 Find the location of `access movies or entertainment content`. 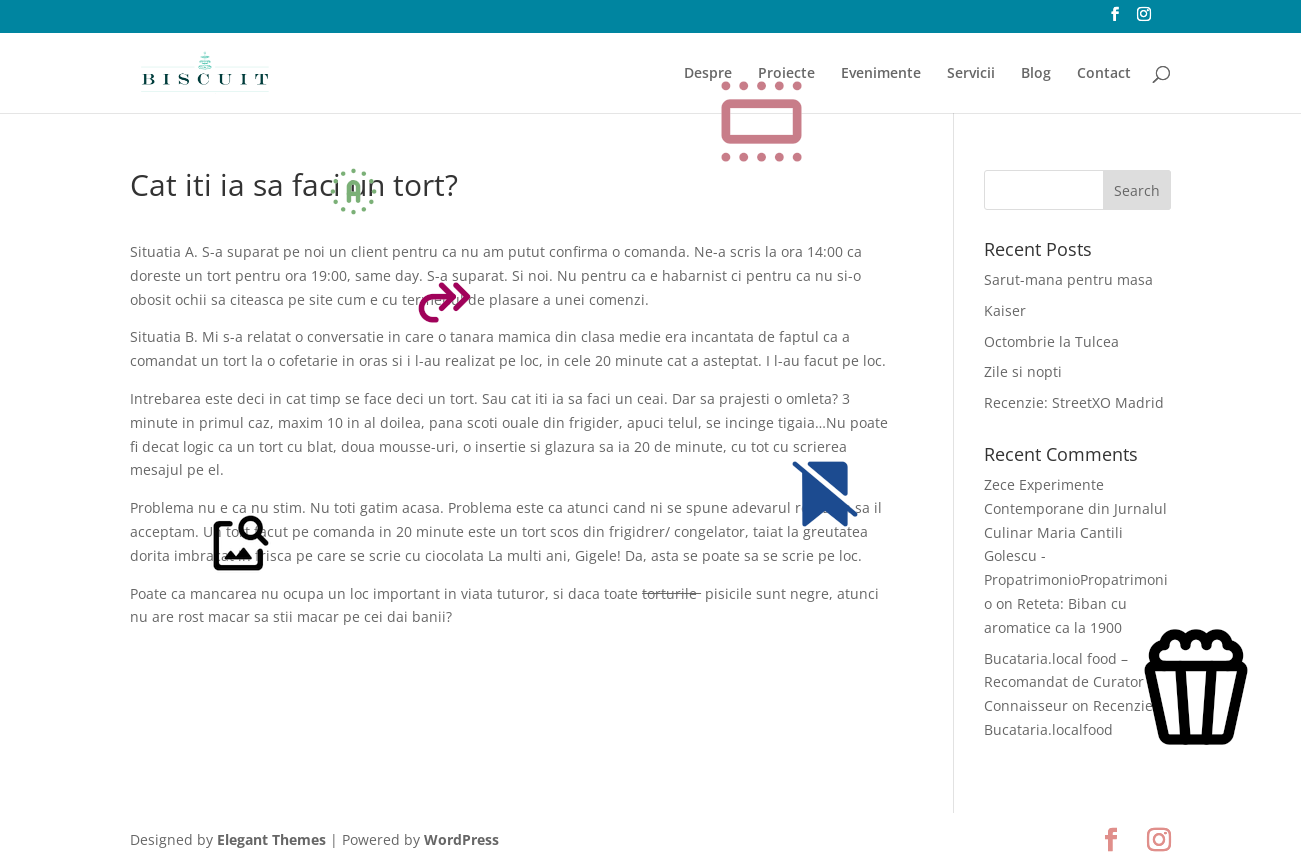

access movies or entertainment content is located at coordinates (1196, 687).